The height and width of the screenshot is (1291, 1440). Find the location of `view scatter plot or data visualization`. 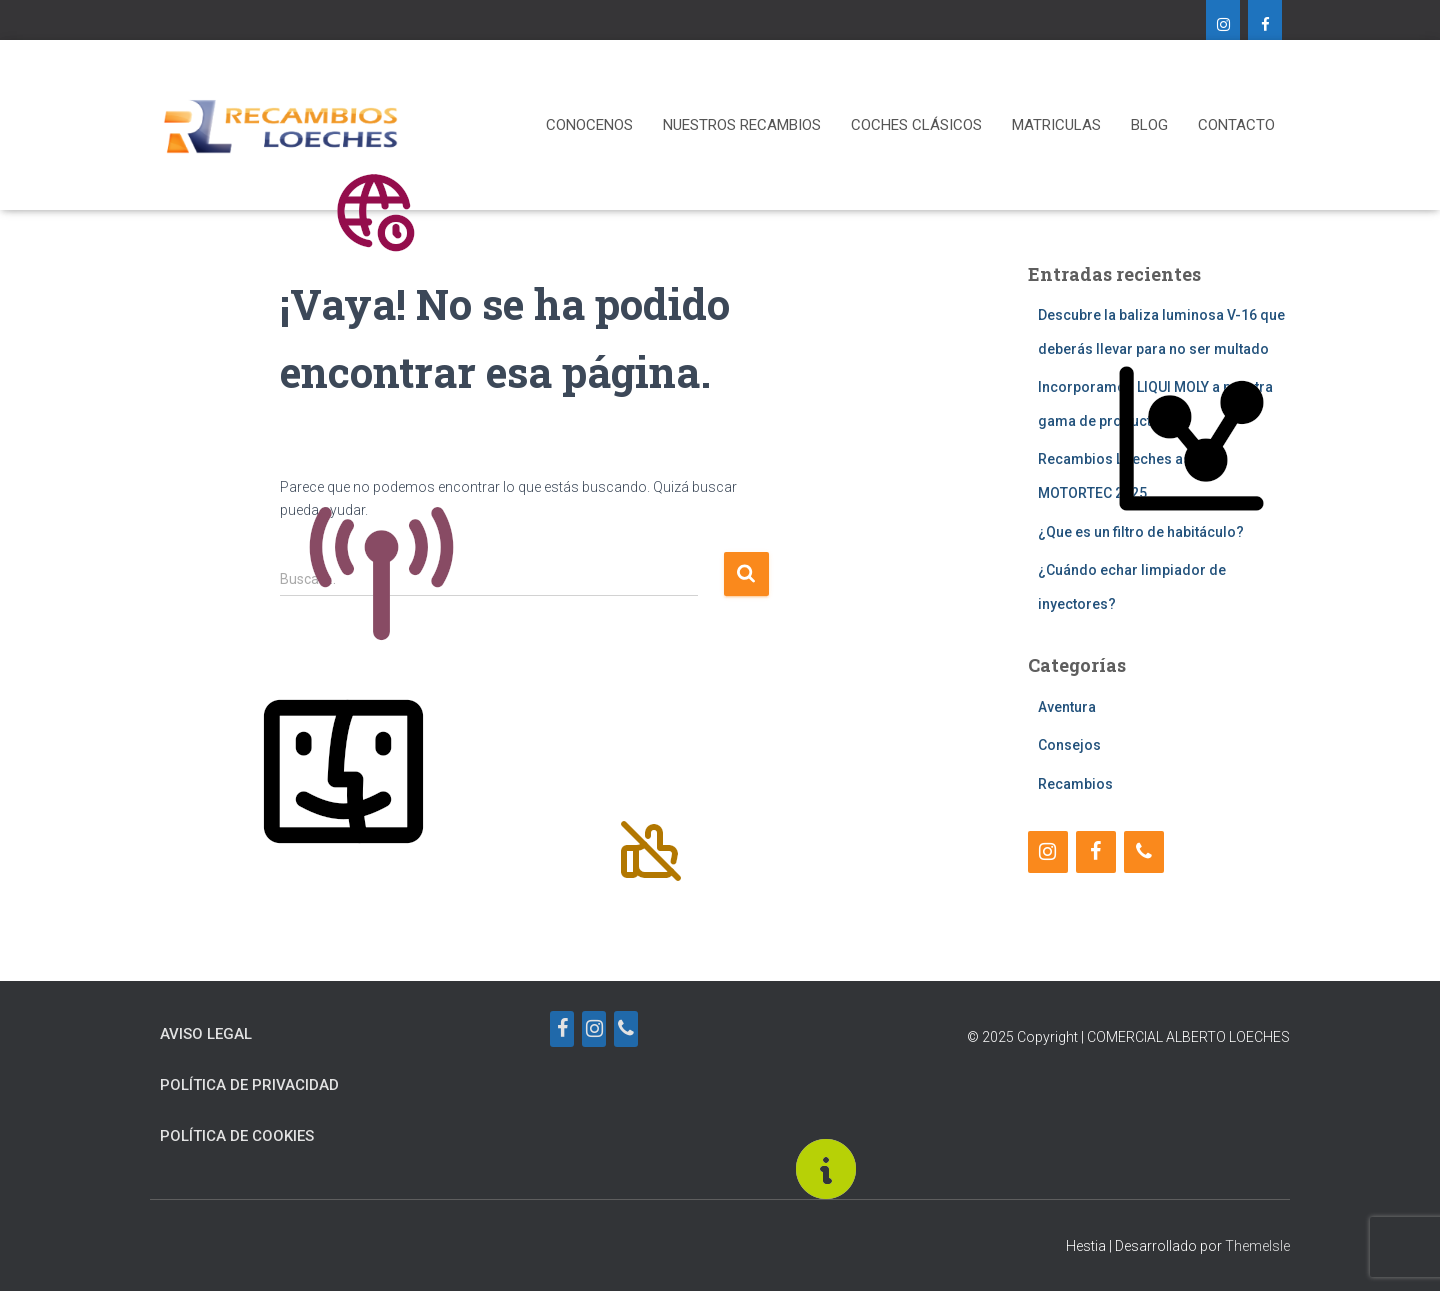

view scatter plot or data visualization is located at coordinates (1191, 438).